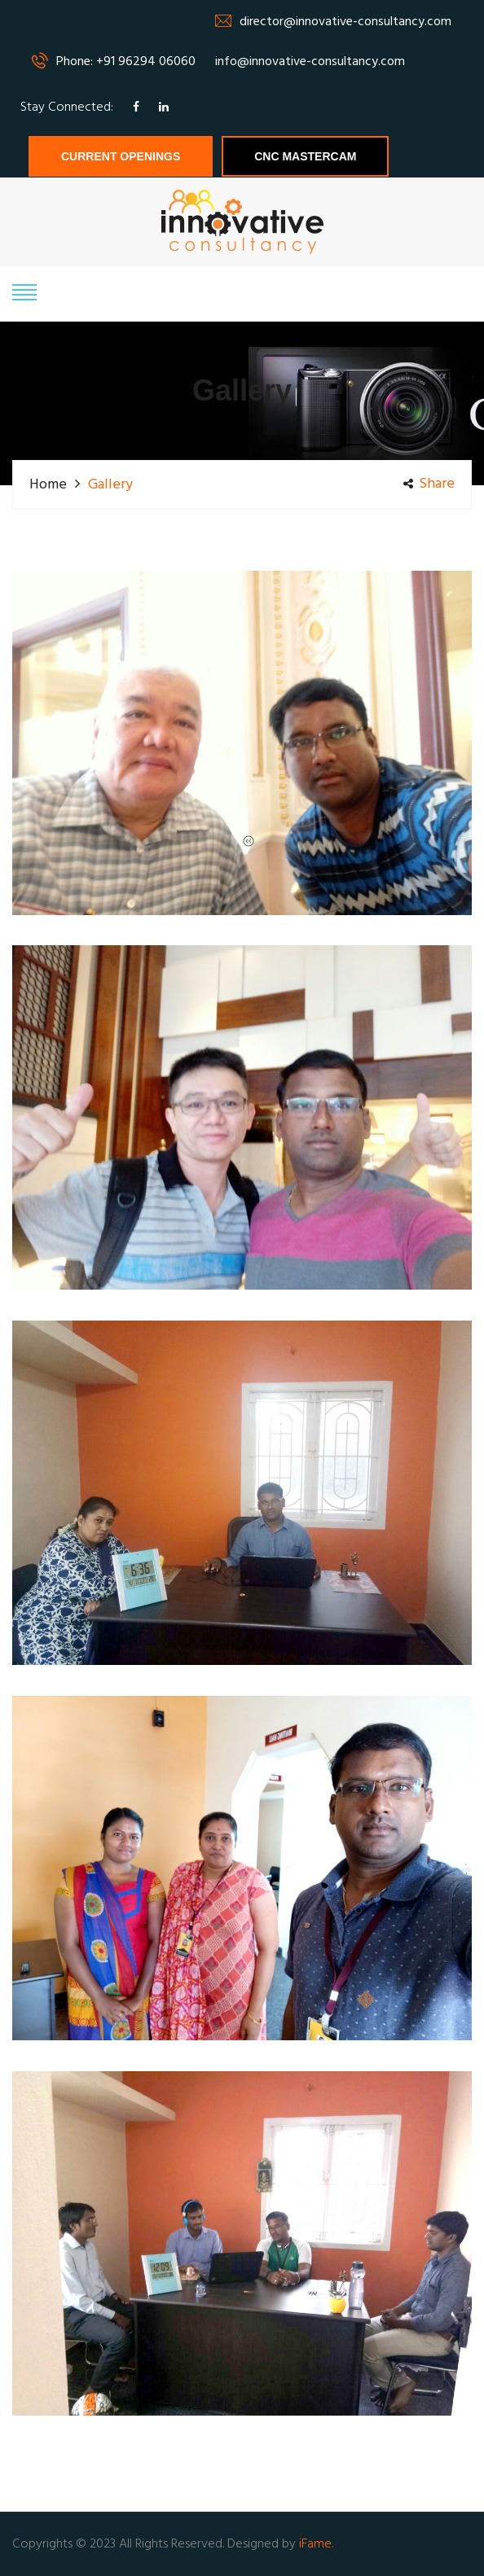 The height and width of the screenshot is (2576, 484). Describe the element at coordinates (249, 841) in the screenshot. I see `go back to the beginning` at that location.